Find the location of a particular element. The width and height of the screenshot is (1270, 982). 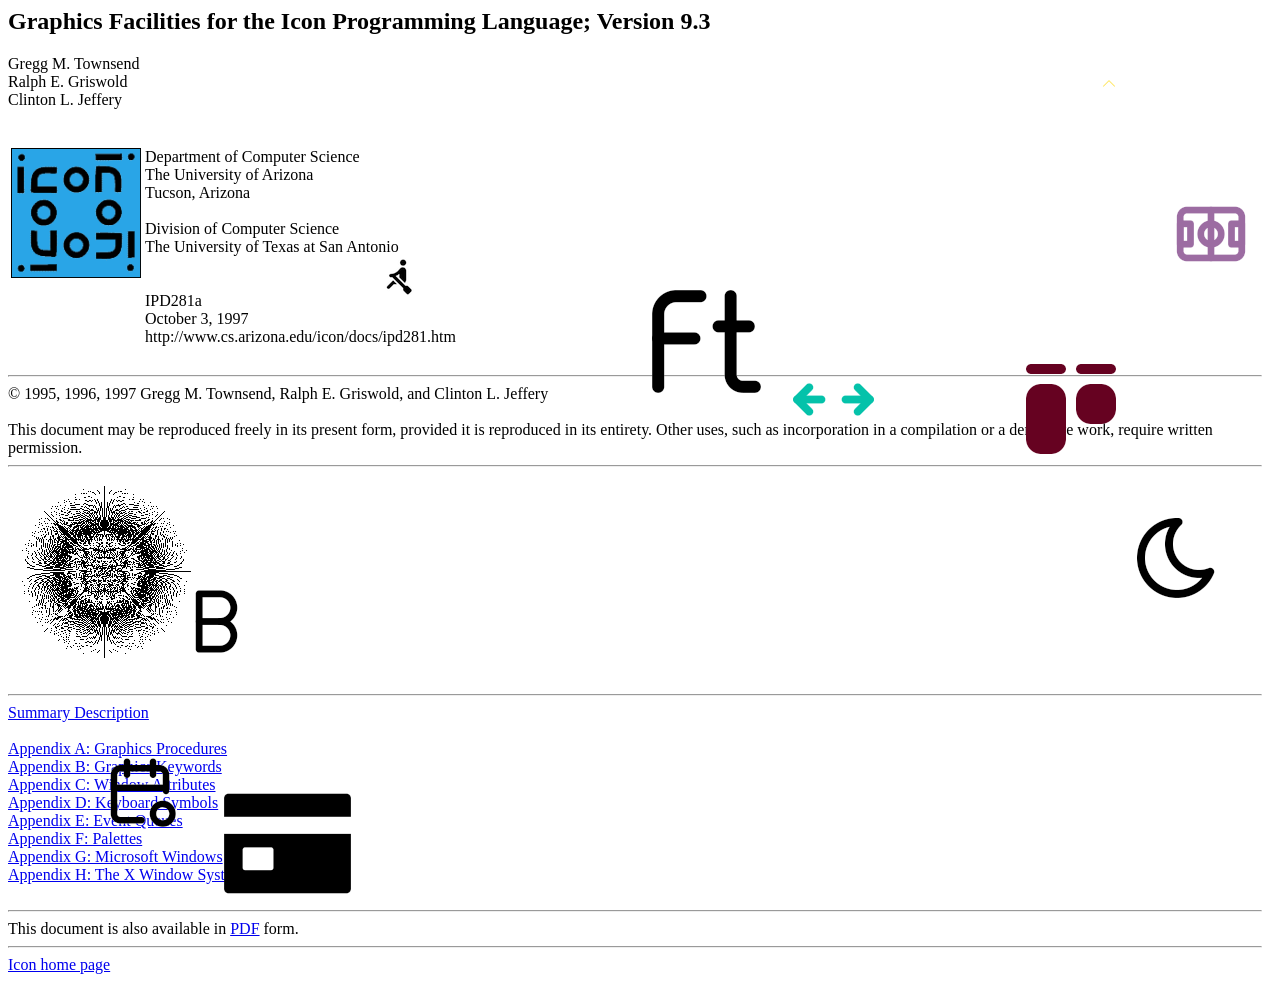

manage payment methods is located at coordinates (287, 843).